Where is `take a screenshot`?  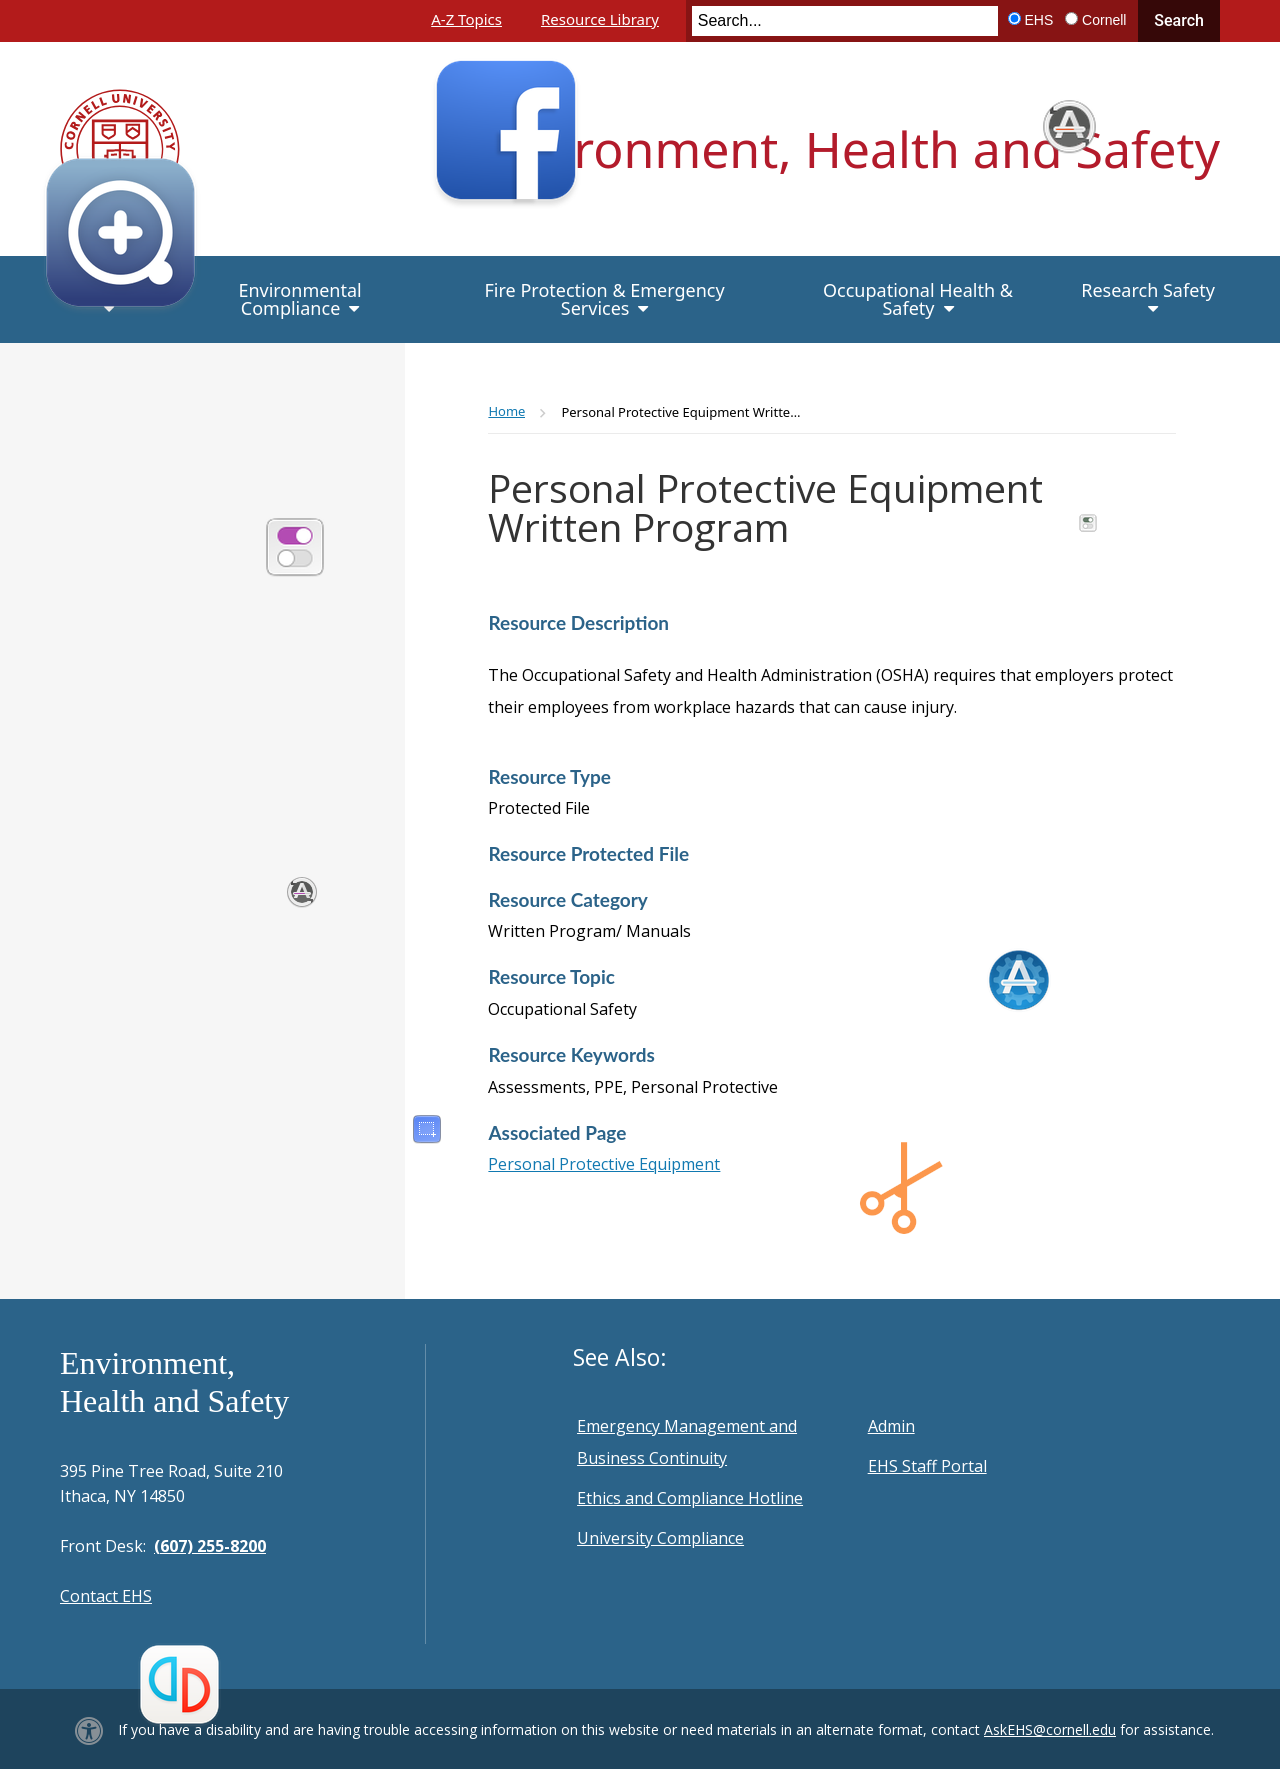
take a screenshot is located at coordinates (427, 1129).